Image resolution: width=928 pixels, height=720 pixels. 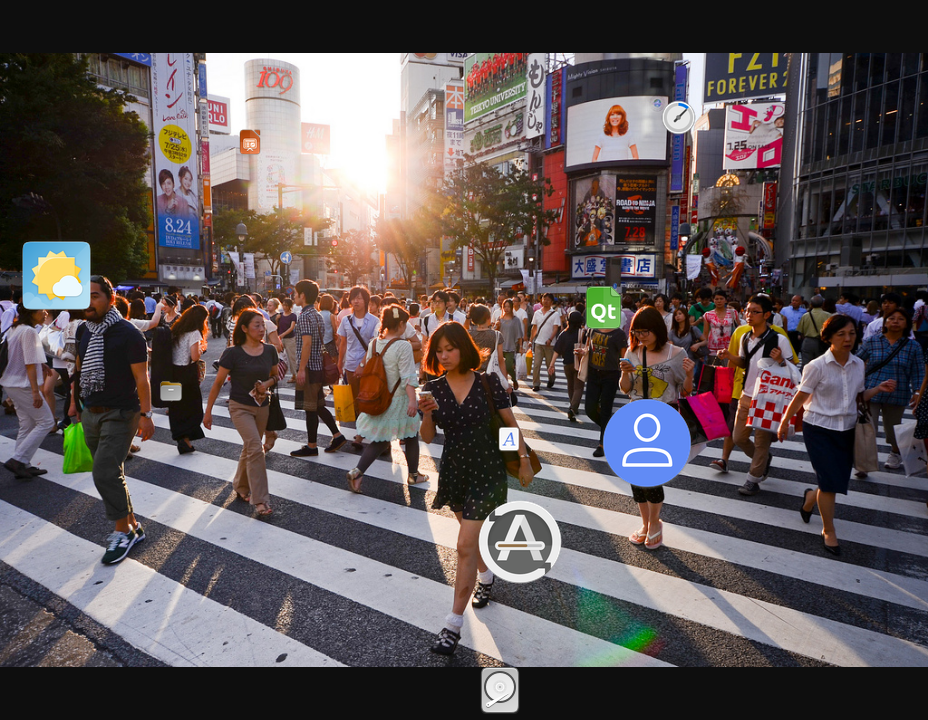 What do you see at coordinates (678, 117) in the screenshot?
I see `open sysprof system profiler` at bounding box center [678, 117].